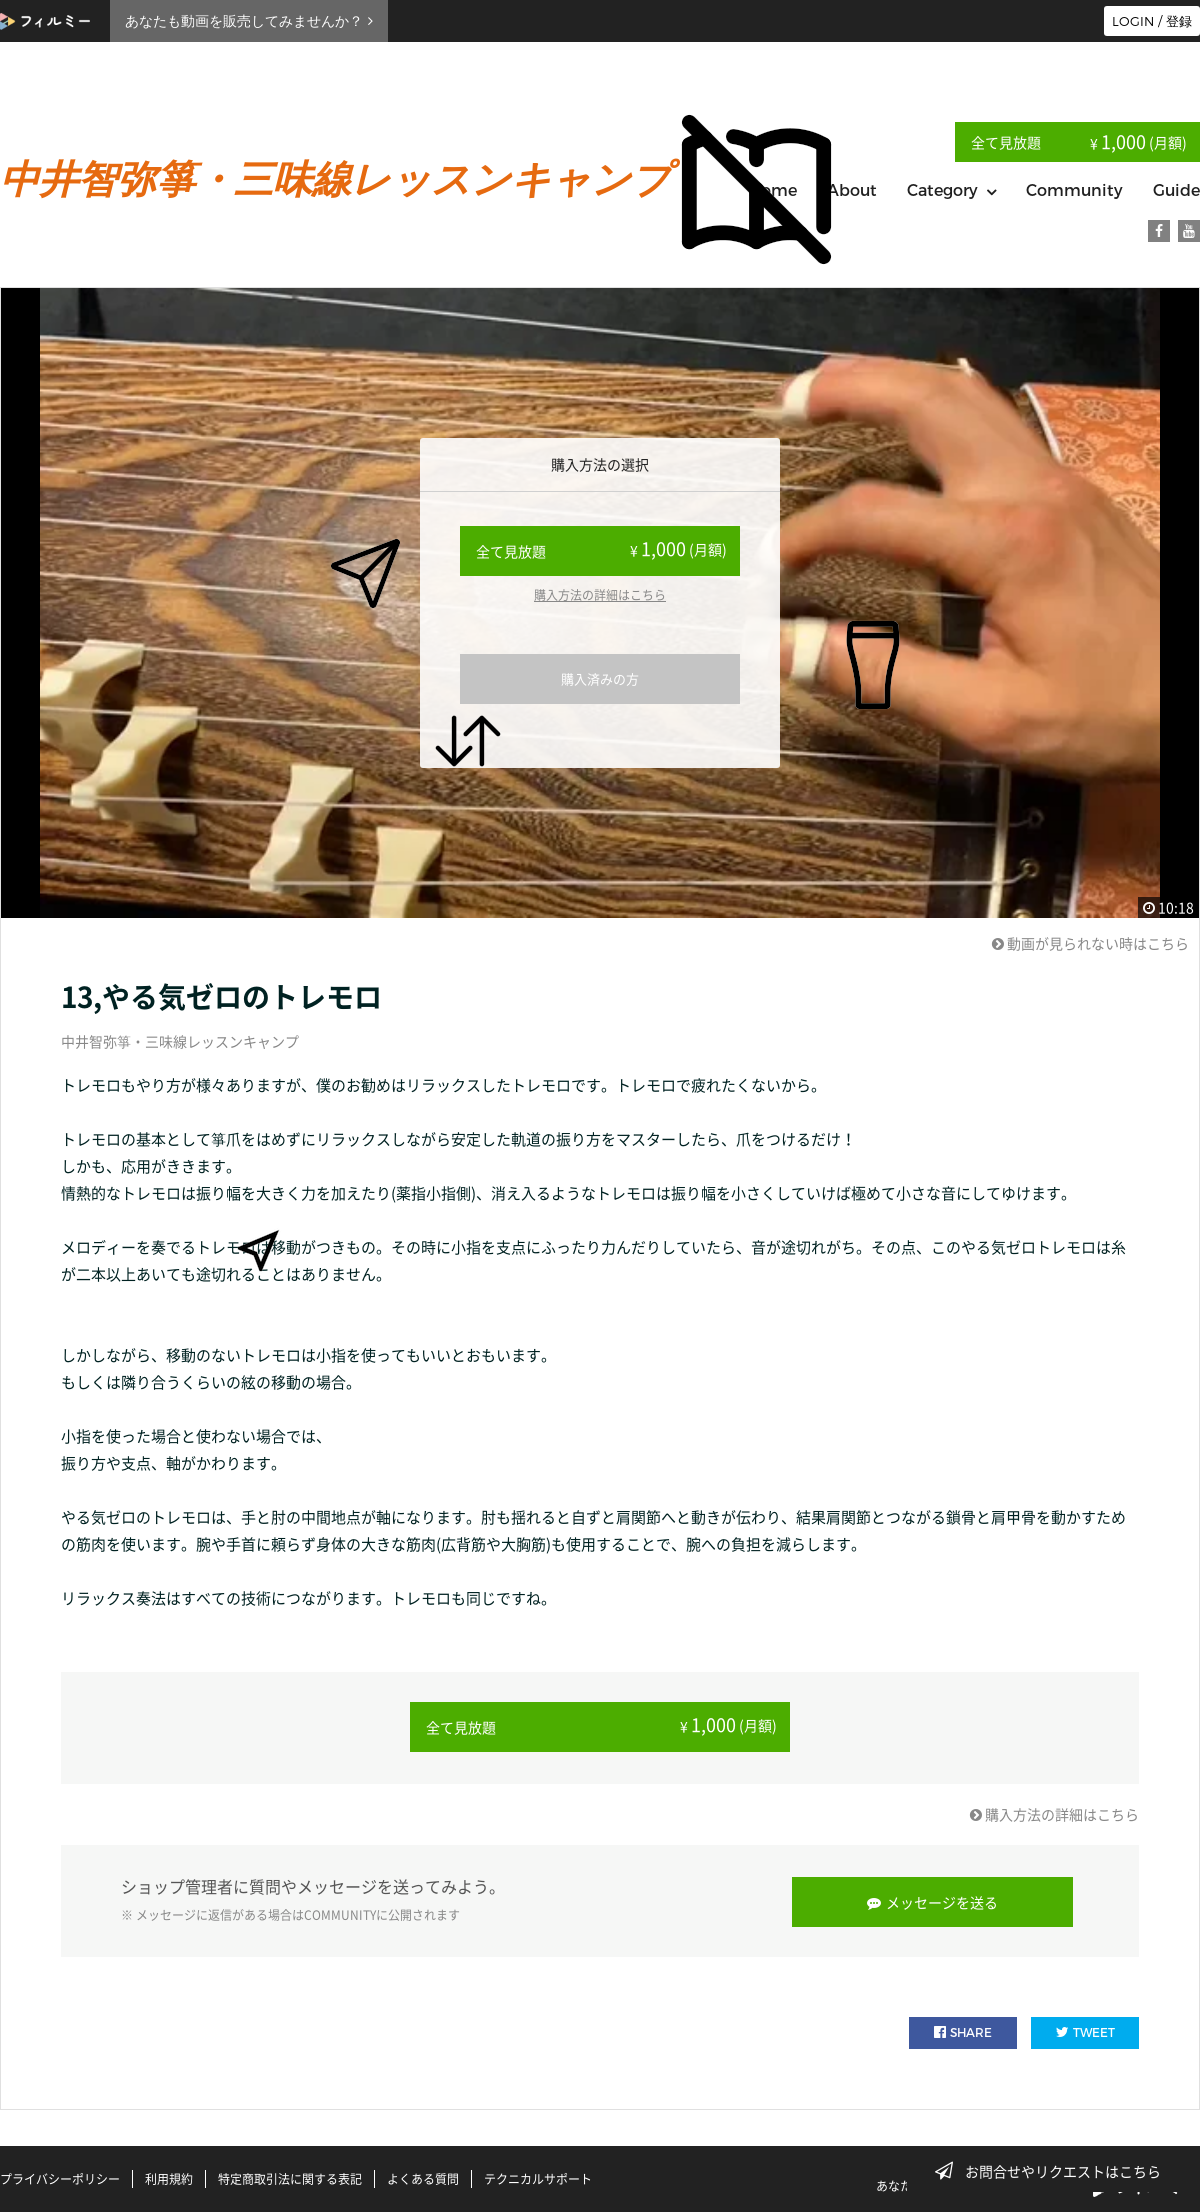 This screenshot has height=2212, width=1200. What do you see at coordinates (468, 741) in the screenshot?
I see `swap or reorder items vertically` at bounding box center [468, 741].